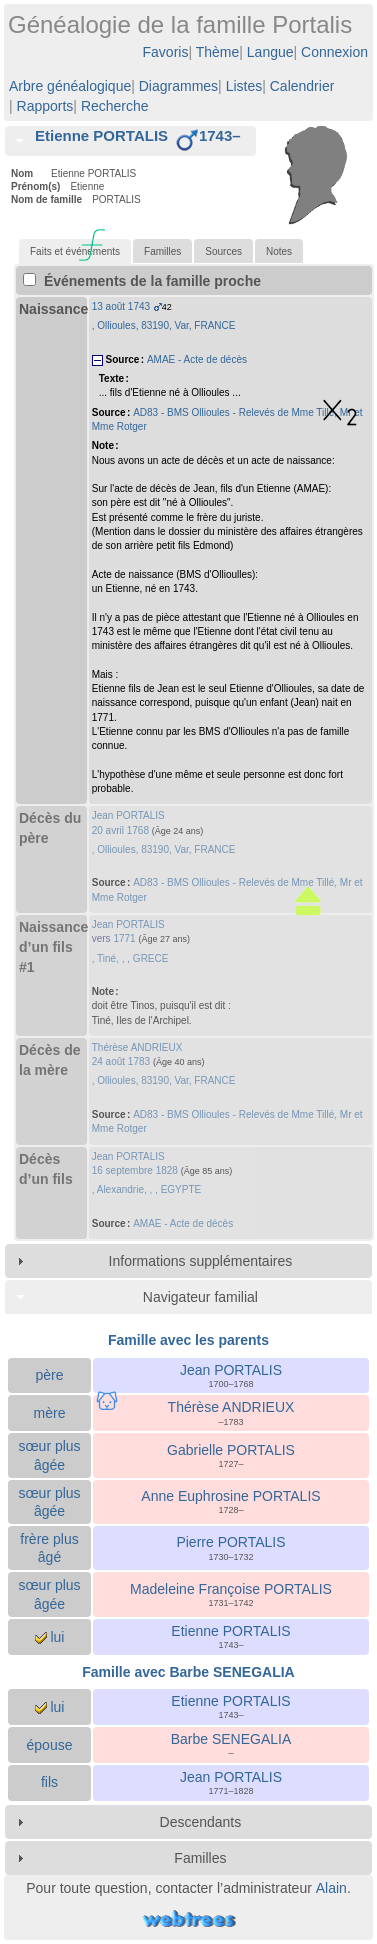 This screenshot has width=377, height=1944. What do you see at coordinates (92, 245) in the screenshot?
I see `access function or formula editor` at bounding box center [92, 245].